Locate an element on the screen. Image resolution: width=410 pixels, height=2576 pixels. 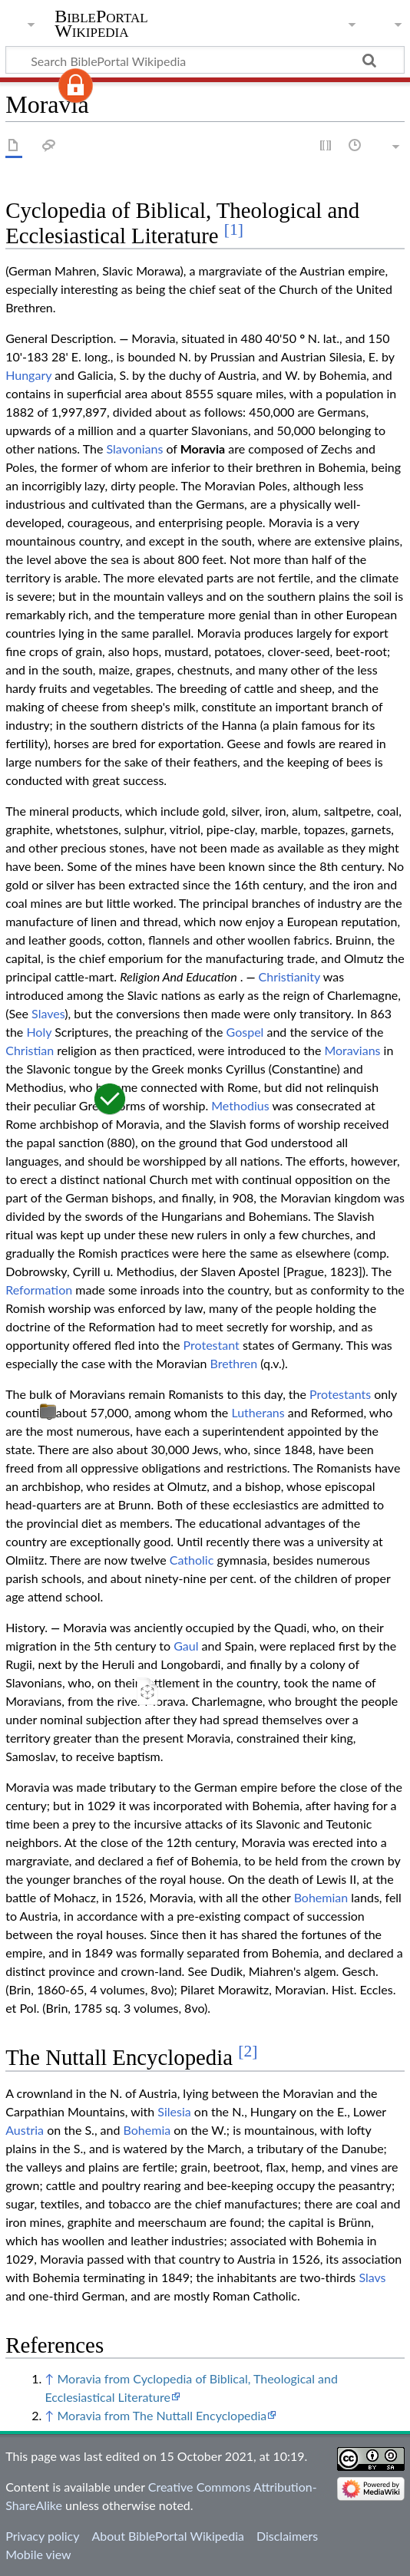
indicates a file or folder is read-only is located at coordinates (75, 85).